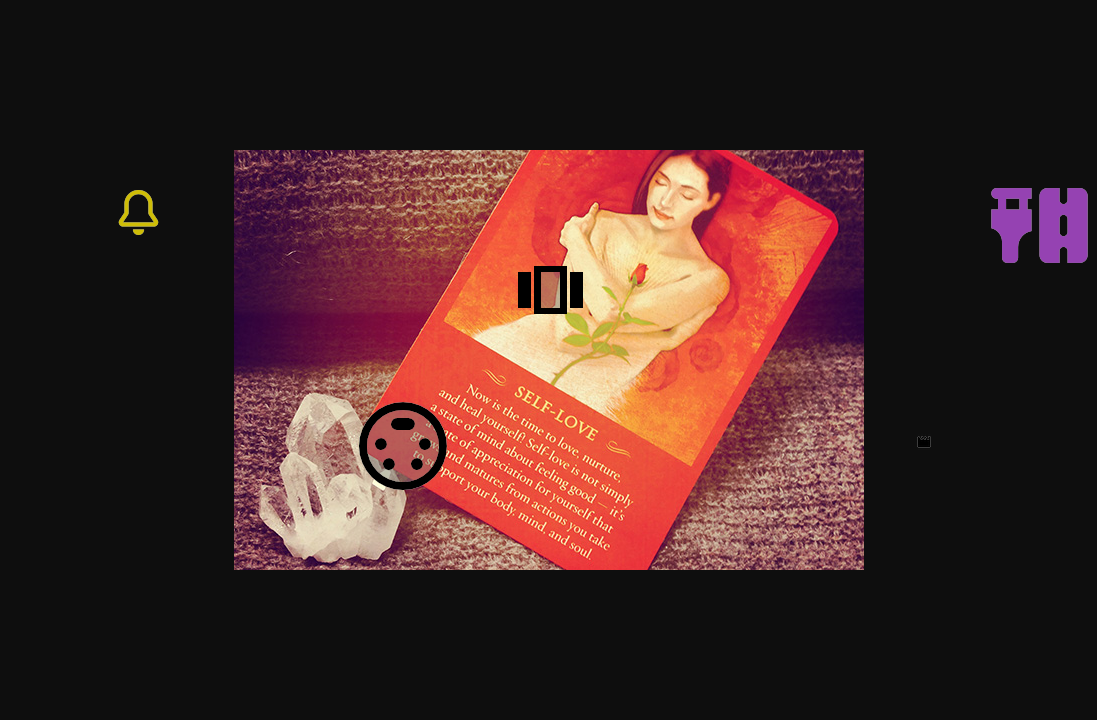  What do you see at coordinates (550, 291) in the screenshot?
I see `view content in carousel or slideshow mode` at bounding box center [550, 291].